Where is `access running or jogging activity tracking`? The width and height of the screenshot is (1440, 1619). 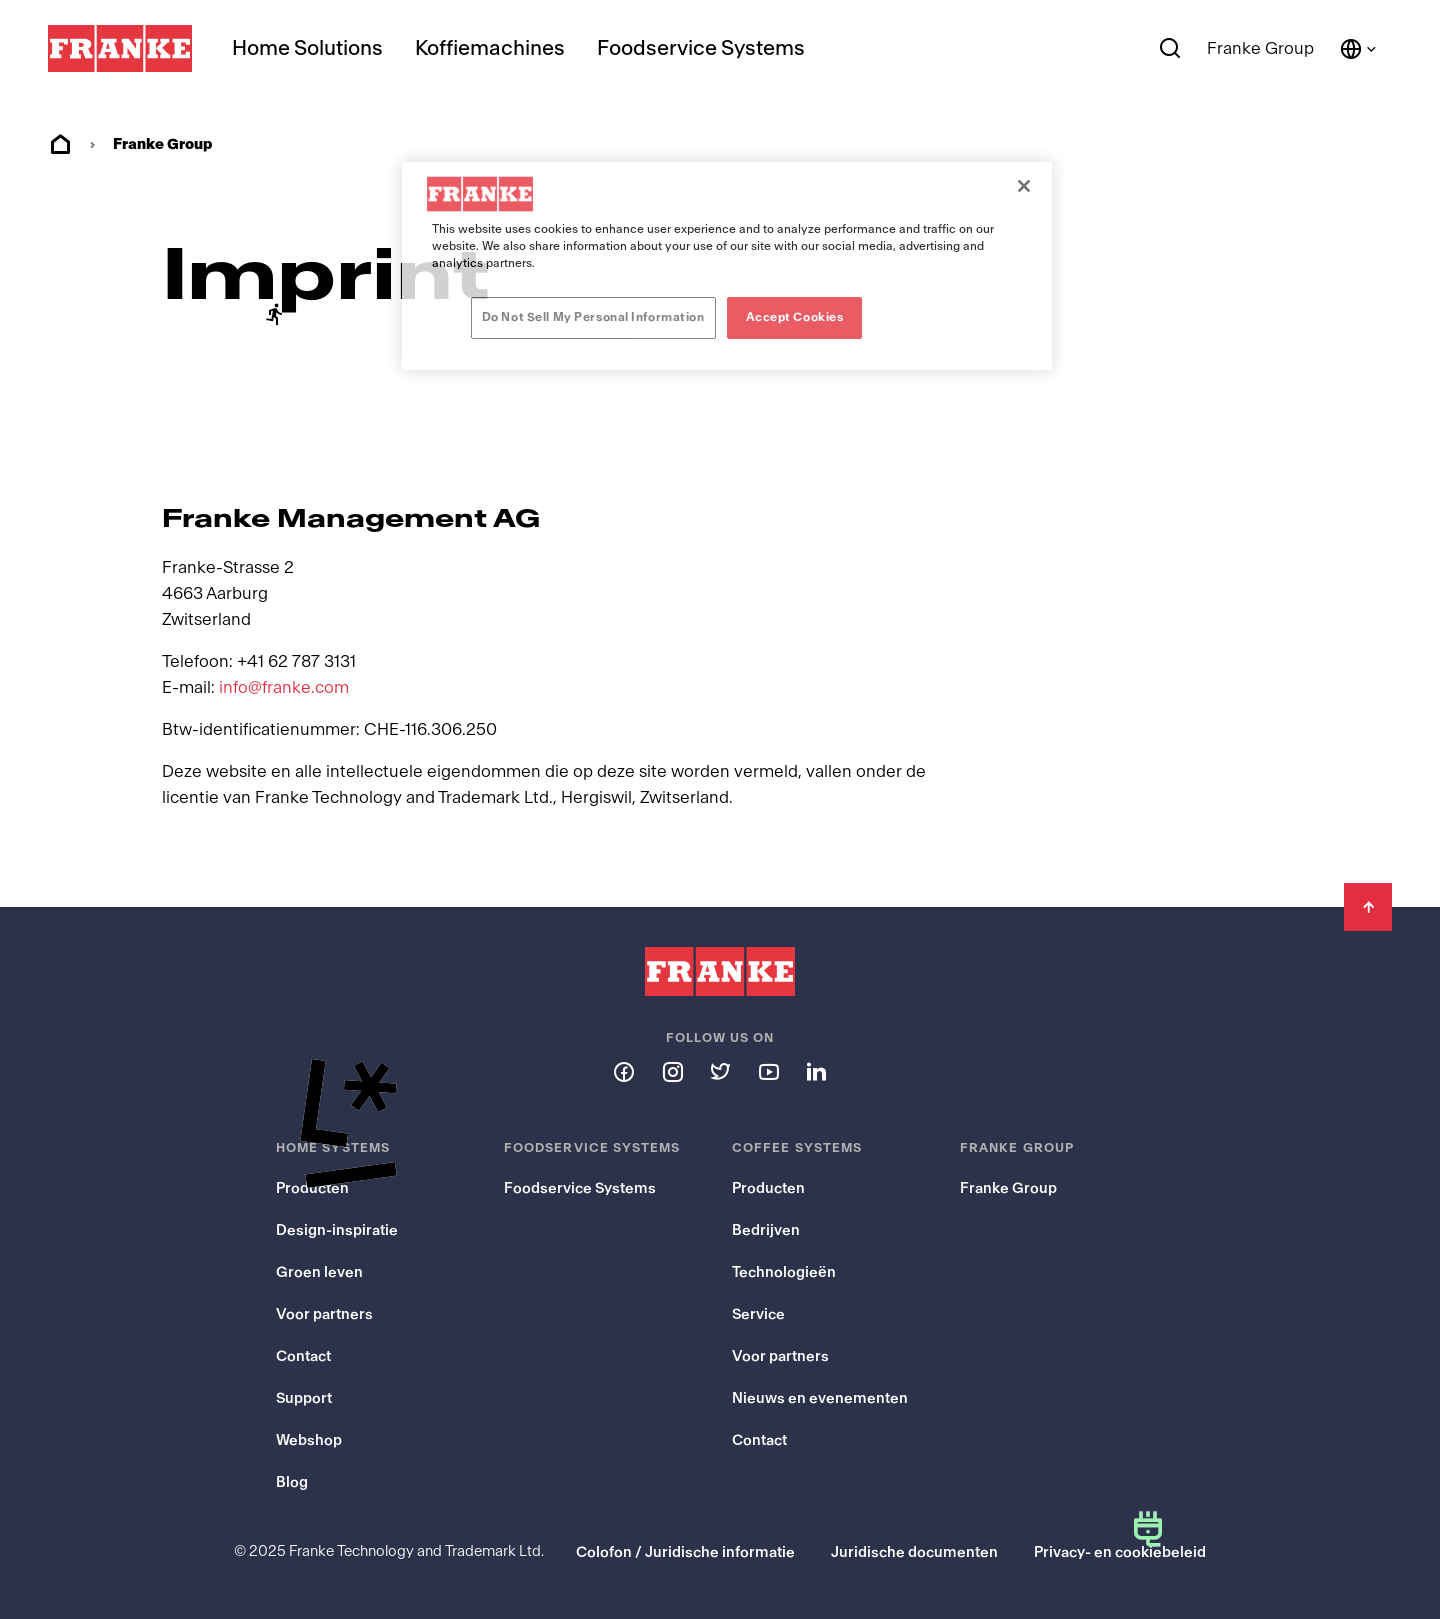 access running or jogging activity tracking is located at coordinates (275, 314).